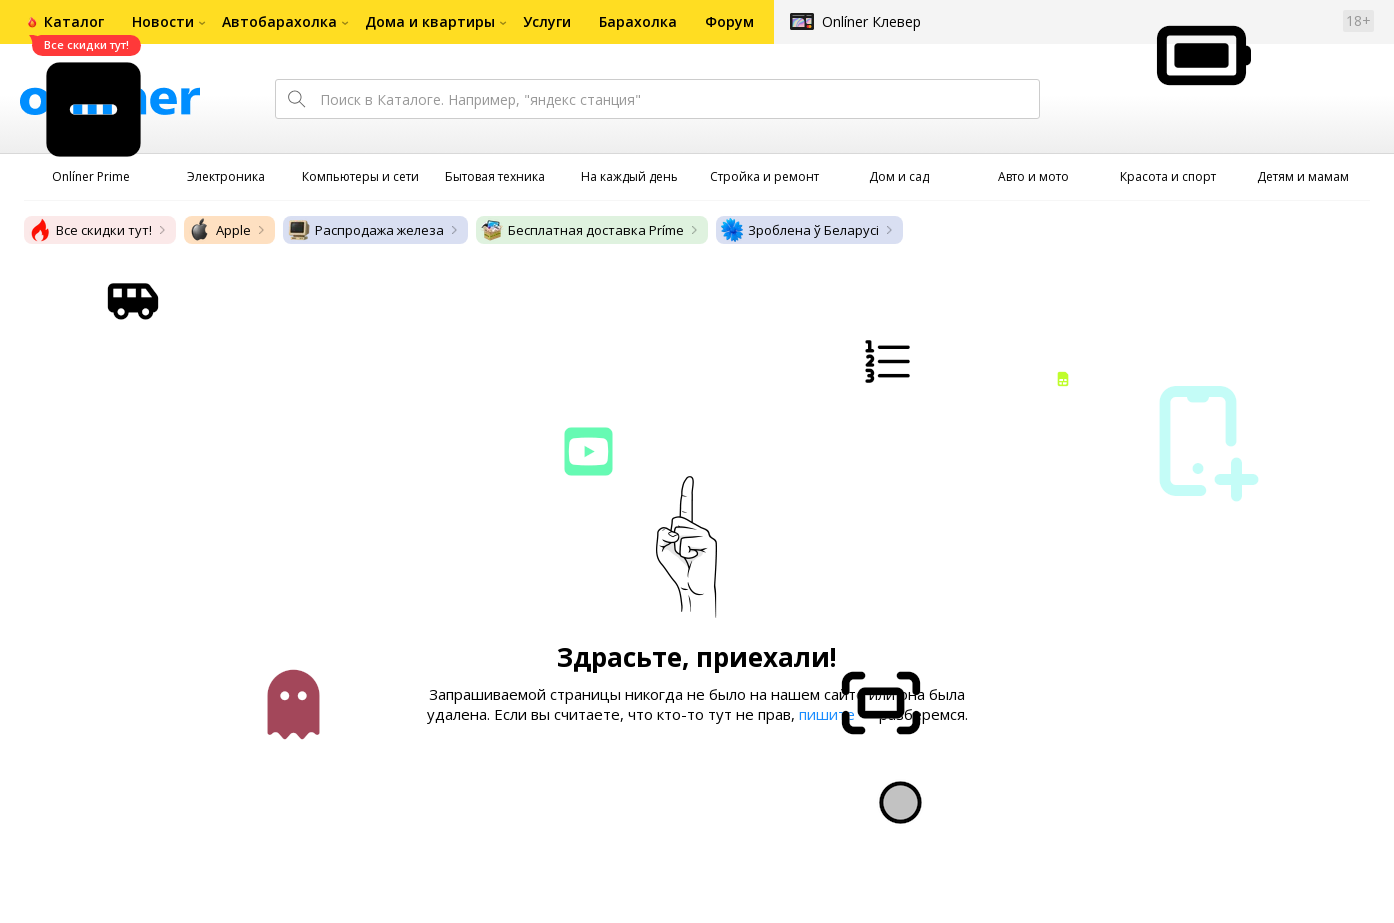  I want to click on book a shuttle or van service, so click(133, 300).